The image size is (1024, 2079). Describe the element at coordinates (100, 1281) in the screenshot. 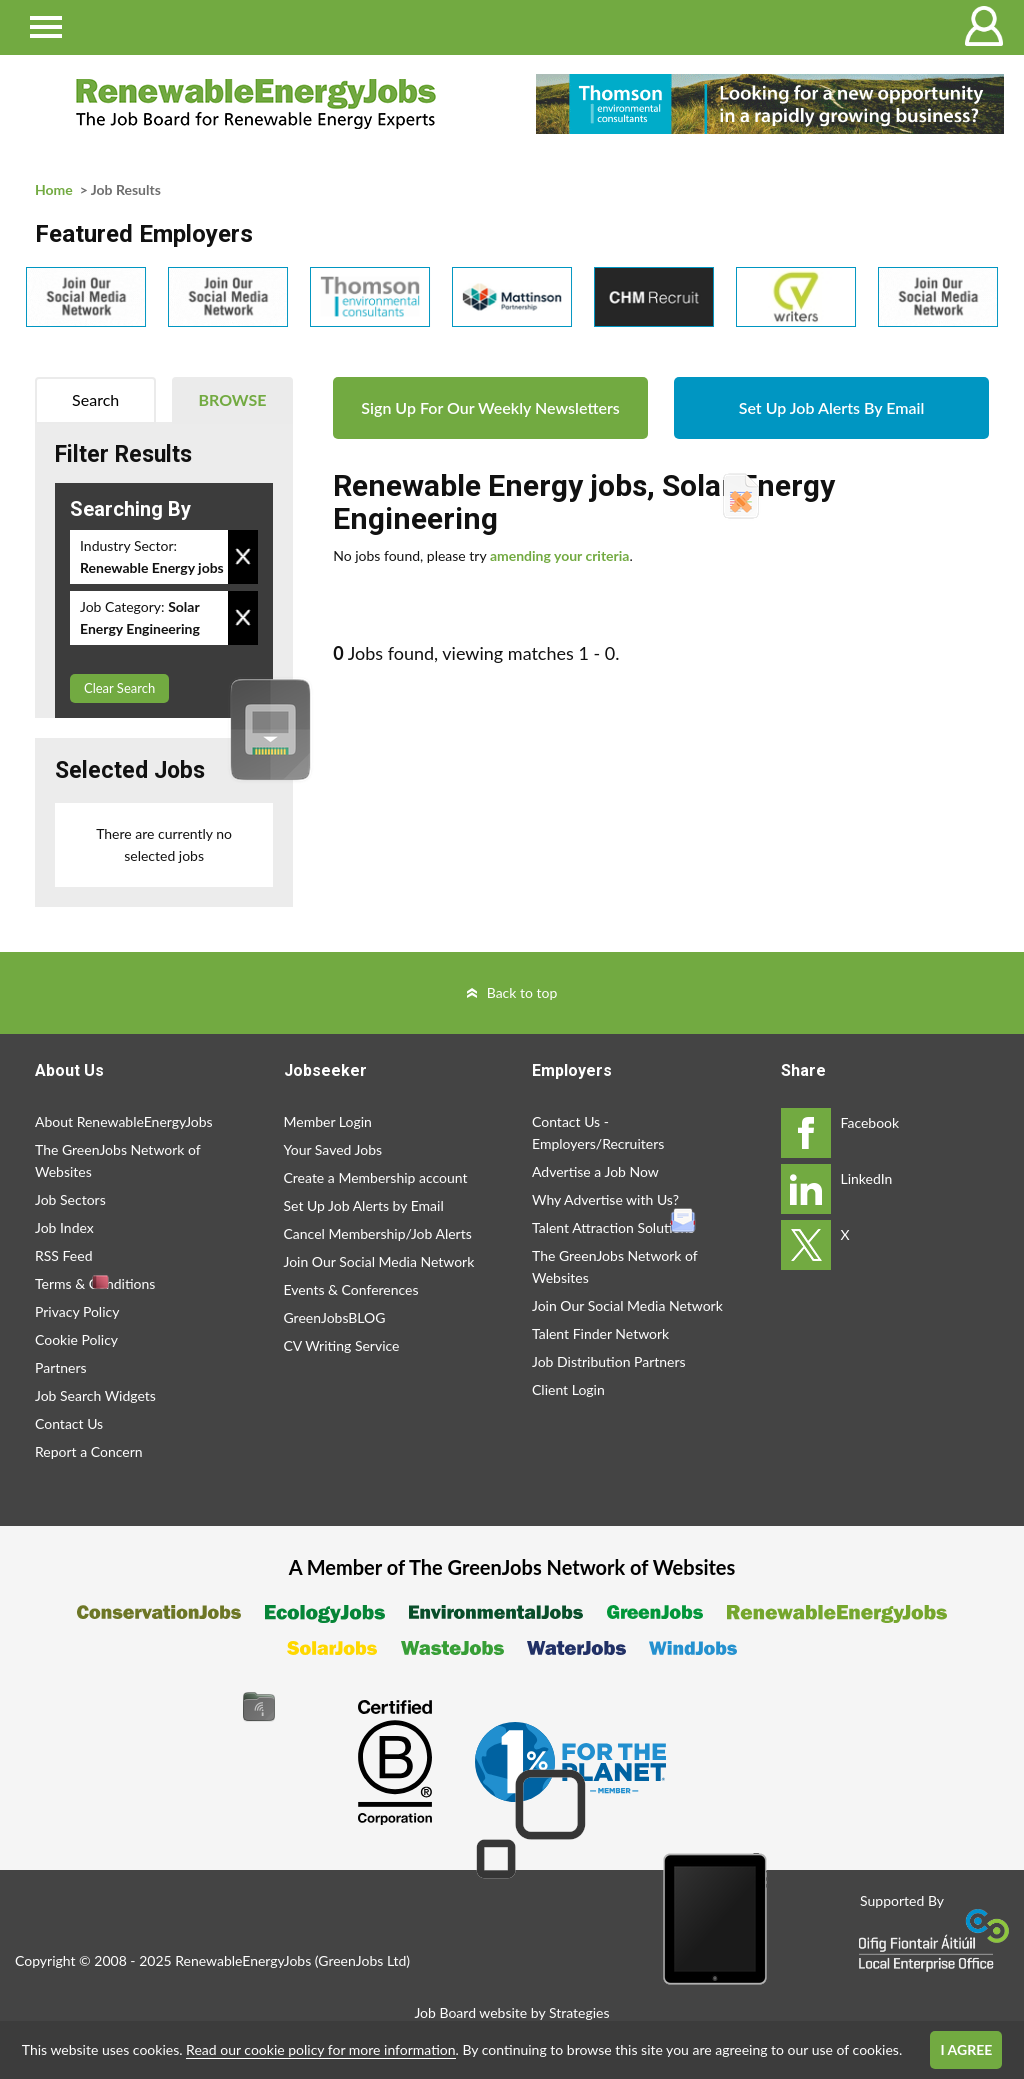

I see `access the desktop folder` at that location.